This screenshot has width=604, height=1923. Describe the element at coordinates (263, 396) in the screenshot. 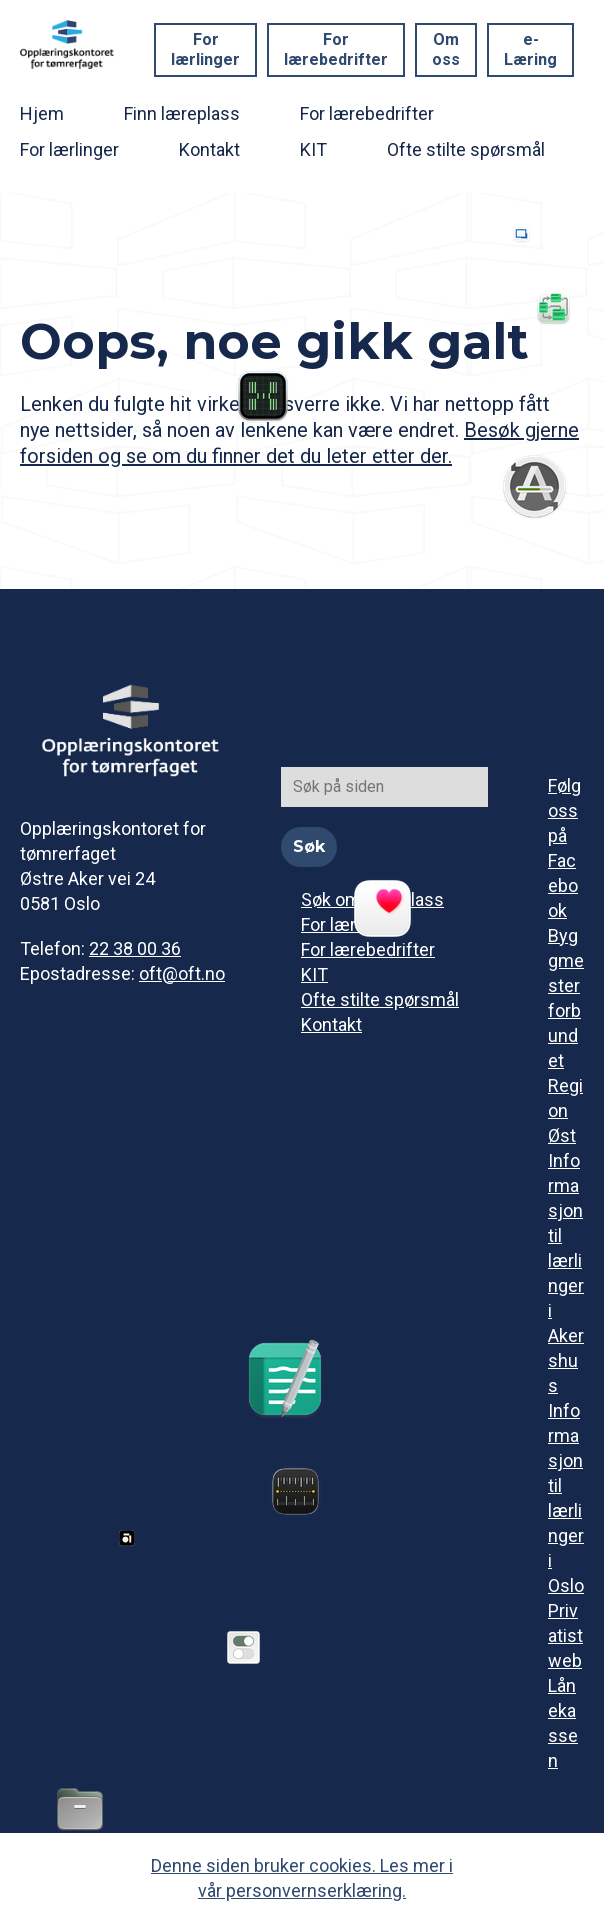

I see `open htop system monitor` at that location.